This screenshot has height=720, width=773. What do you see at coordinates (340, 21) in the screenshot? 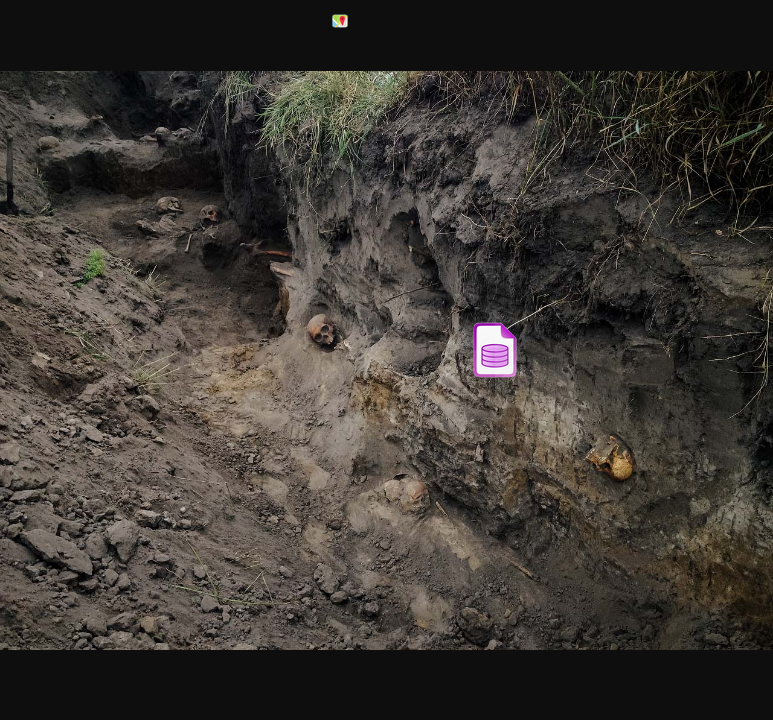
I see `open the maps application` at bounding box center [340, 21].